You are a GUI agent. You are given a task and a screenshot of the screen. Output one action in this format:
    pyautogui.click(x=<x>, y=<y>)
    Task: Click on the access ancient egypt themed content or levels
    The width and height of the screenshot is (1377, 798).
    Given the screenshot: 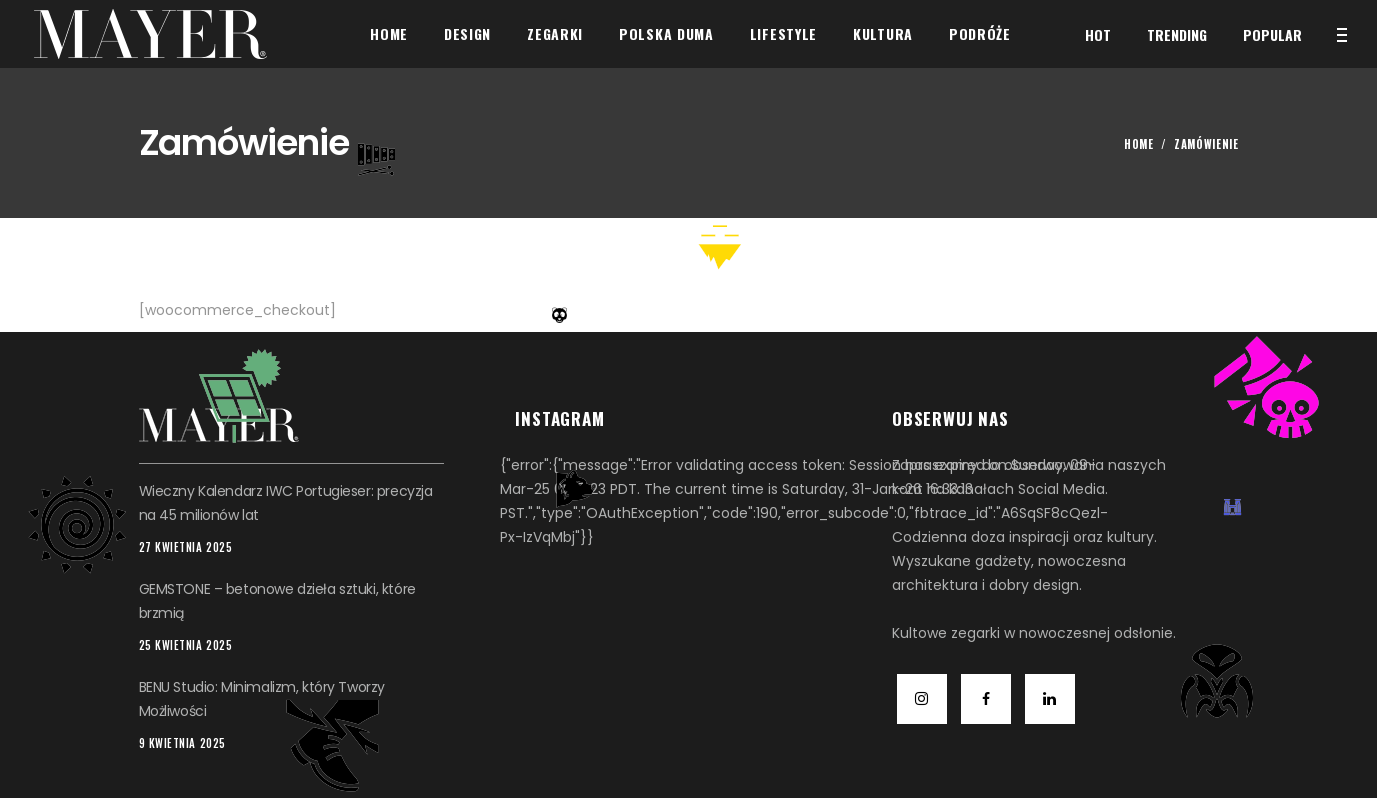 What is the action you would take?
    pyautogui.click(x=1232, y=506)
    